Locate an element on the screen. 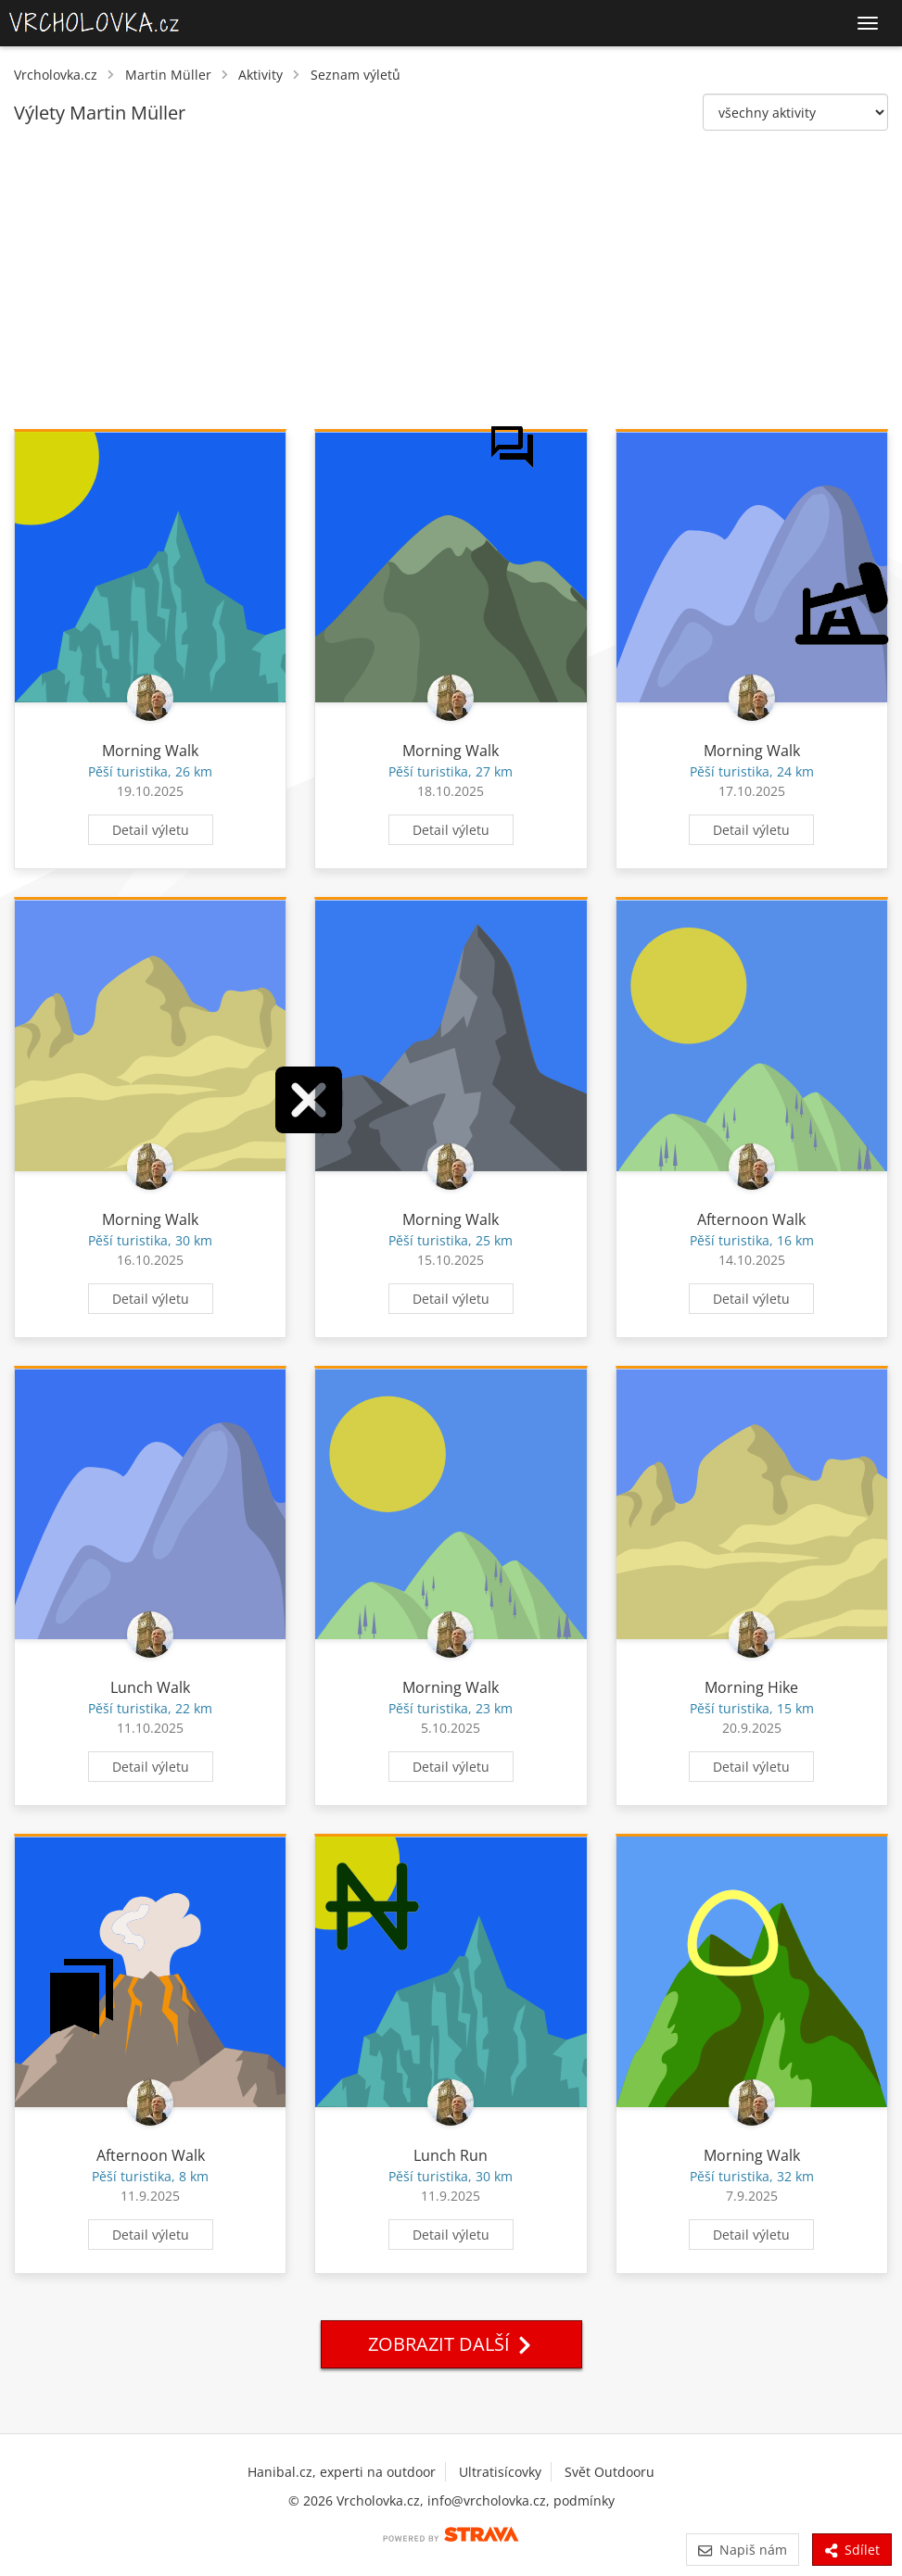 This screenshot has height=2576, width=902. represents an abstract shape or freeform object is located at coordinates (732, 1930).